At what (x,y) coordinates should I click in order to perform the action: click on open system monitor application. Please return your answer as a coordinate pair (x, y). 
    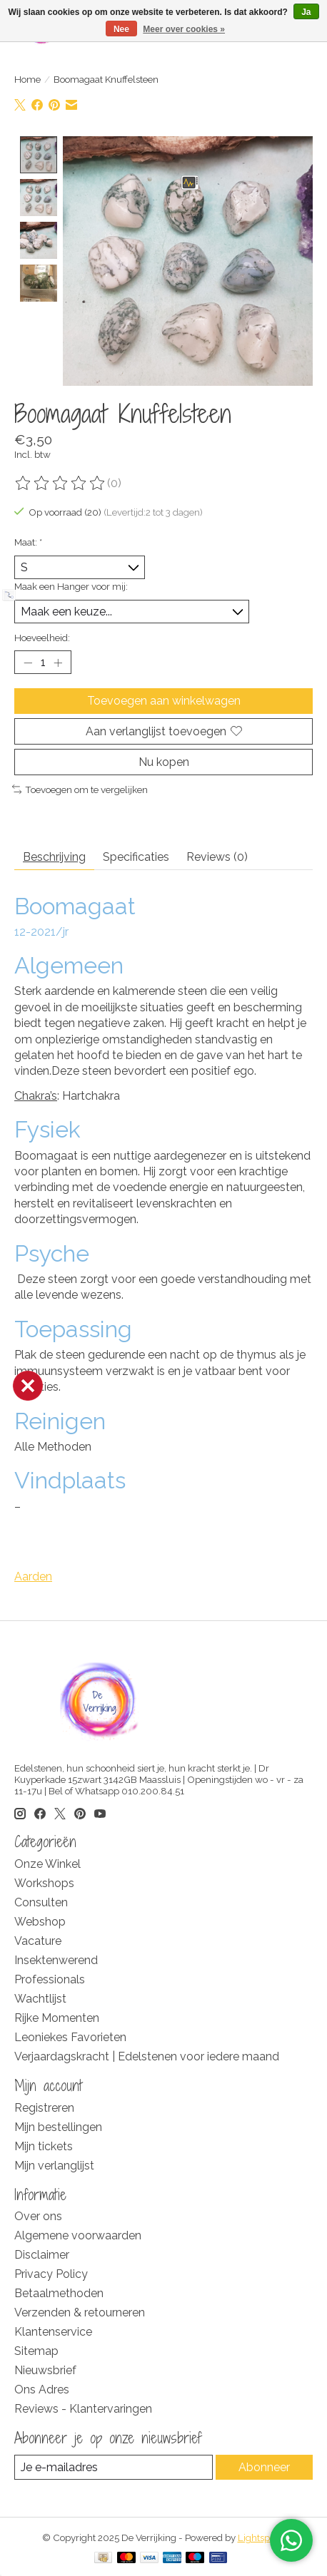
    Looking at the image, I should click on (190, 183).